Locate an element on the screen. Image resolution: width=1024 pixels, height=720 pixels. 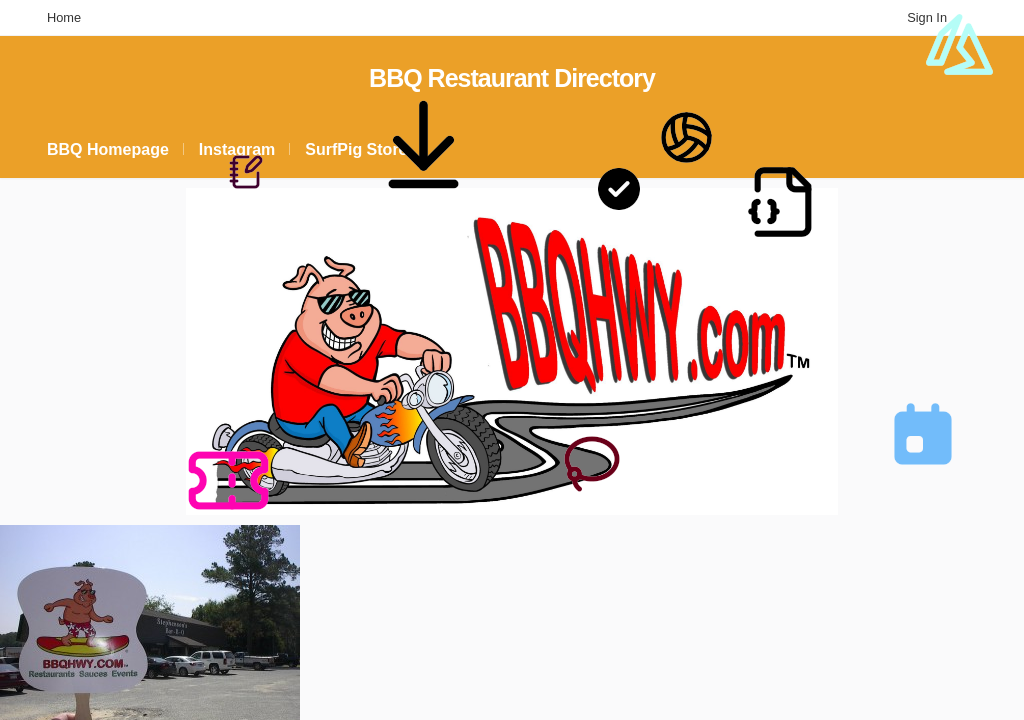
select an irregular area with freehand drawing is located at coordinates (592, 464).